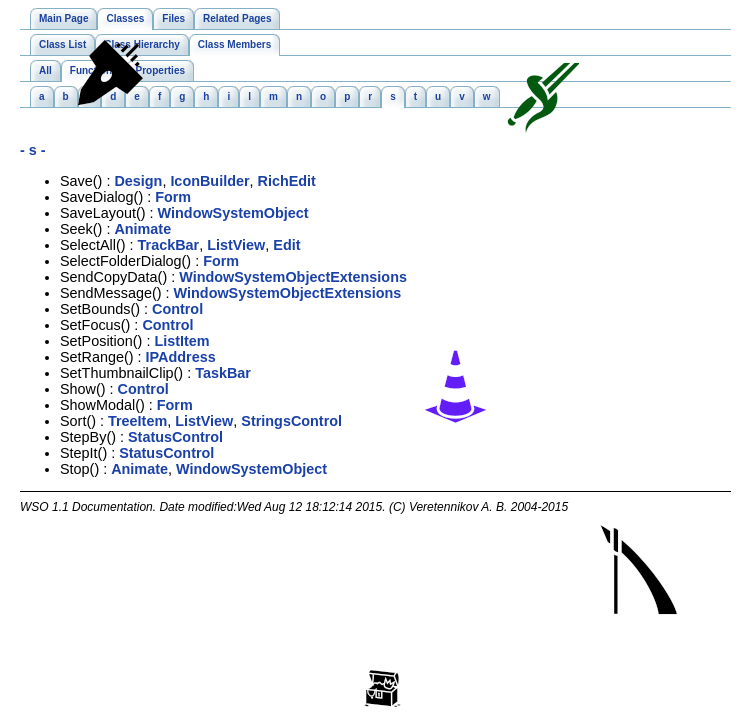 The width and height of the screenshot is (751, 720). What do you see at coordinates (110, 72) in the screenshot?
I see `select heavy fighter class or unit` at bounding box center [110, 72].